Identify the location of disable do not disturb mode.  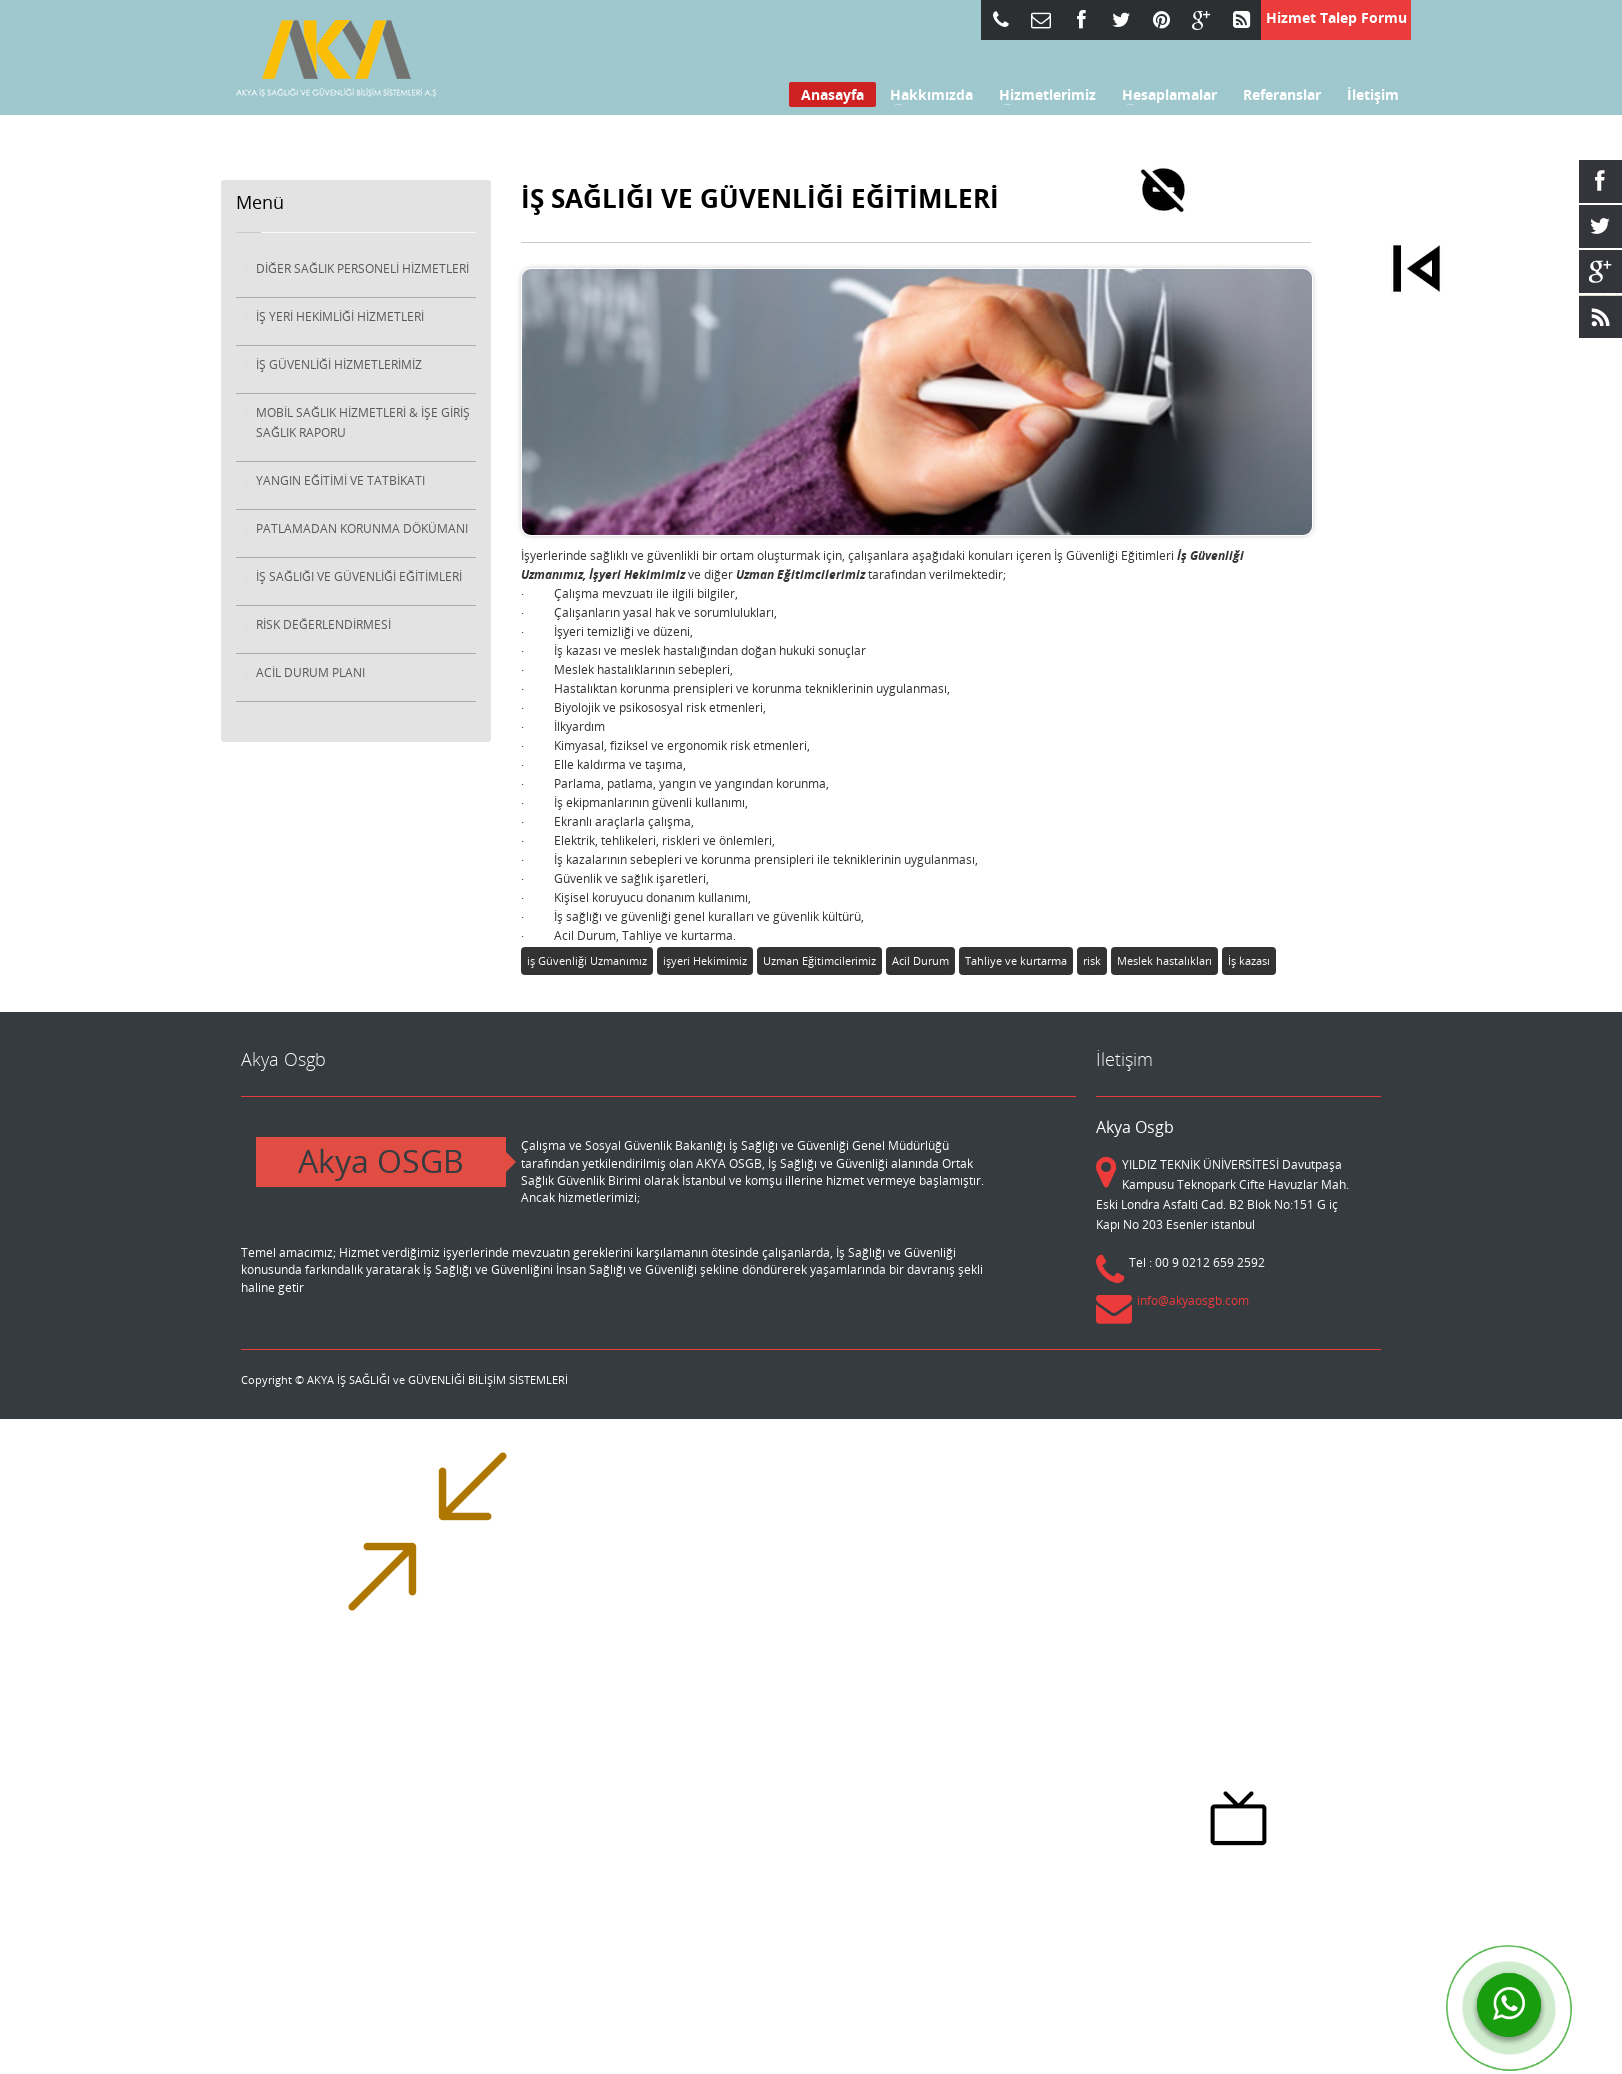
(1163, 189).